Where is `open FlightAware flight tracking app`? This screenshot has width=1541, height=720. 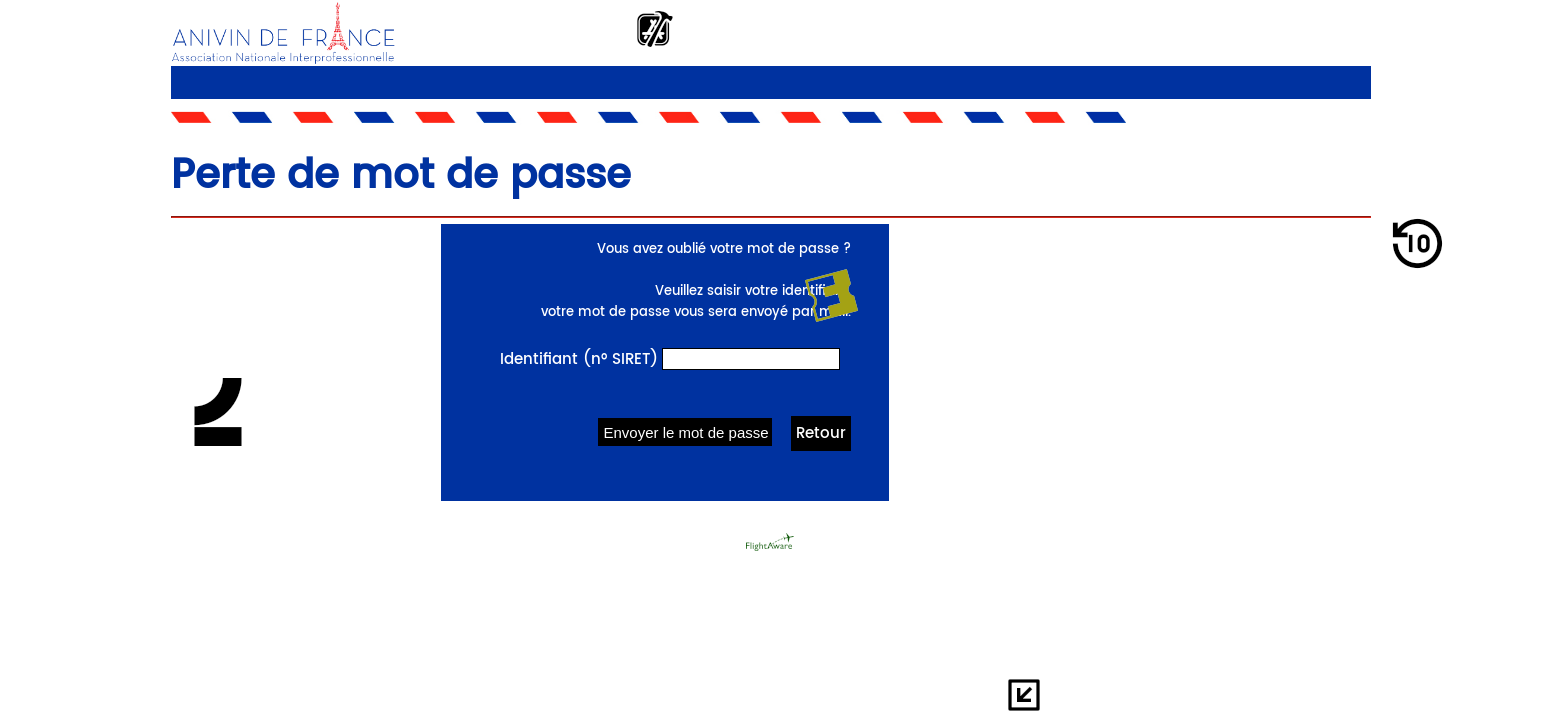 open FlightAware flight tracking app is located at coordinates (770, 542).